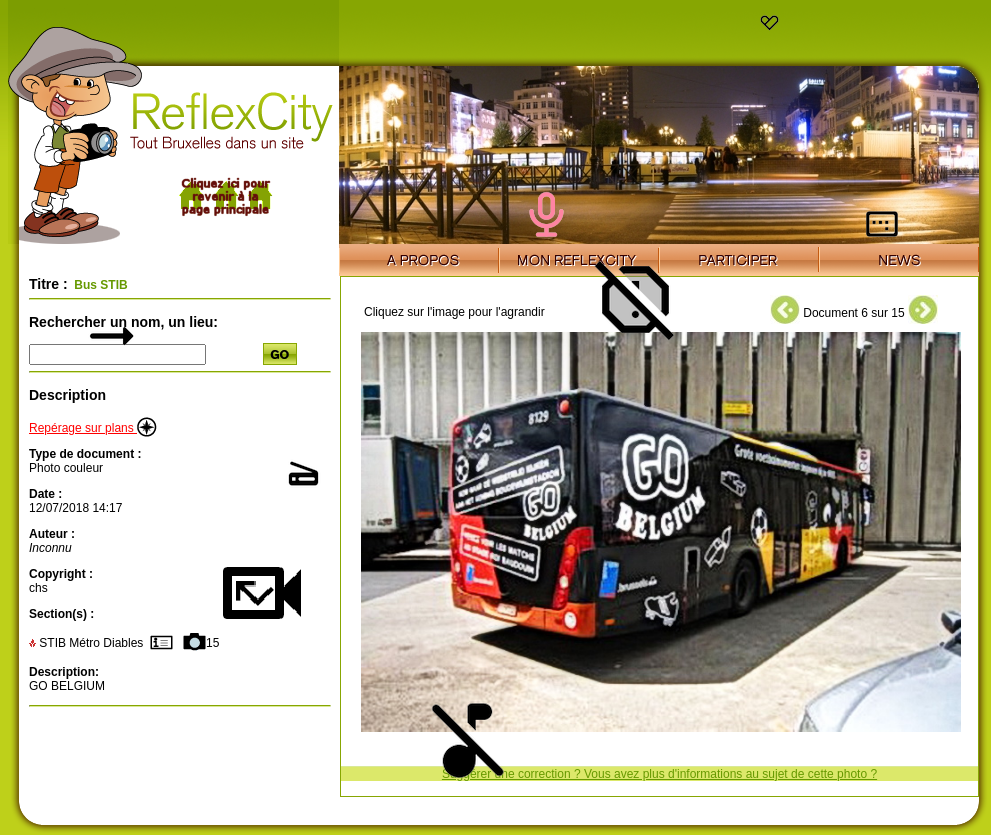 Image resolution: width=991 pixels, height=835 pixels. Describe the element at coordinates (112, 336) in the screenshot. I see `navigate to the next item or screen` at that location.